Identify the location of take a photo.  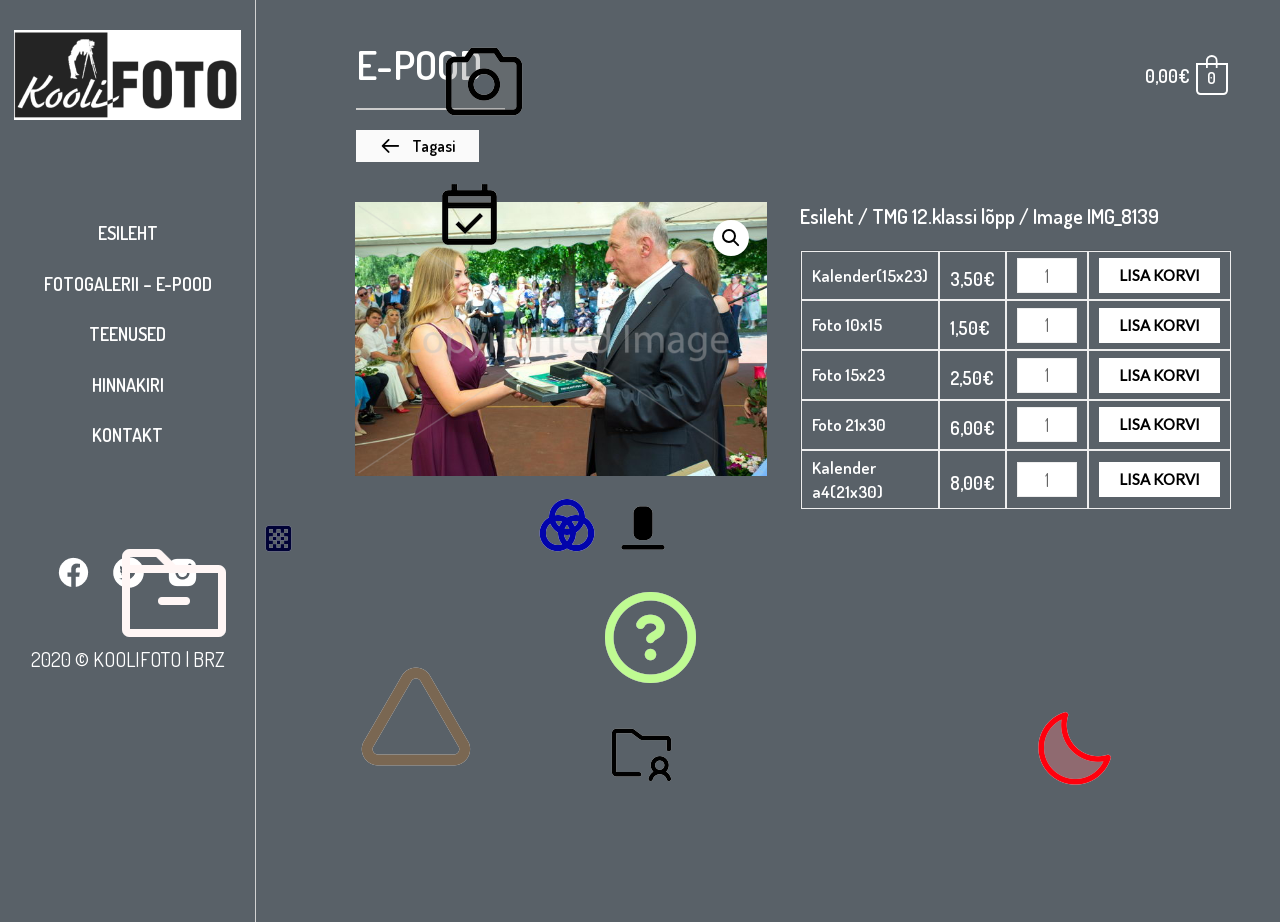
(484, 83).